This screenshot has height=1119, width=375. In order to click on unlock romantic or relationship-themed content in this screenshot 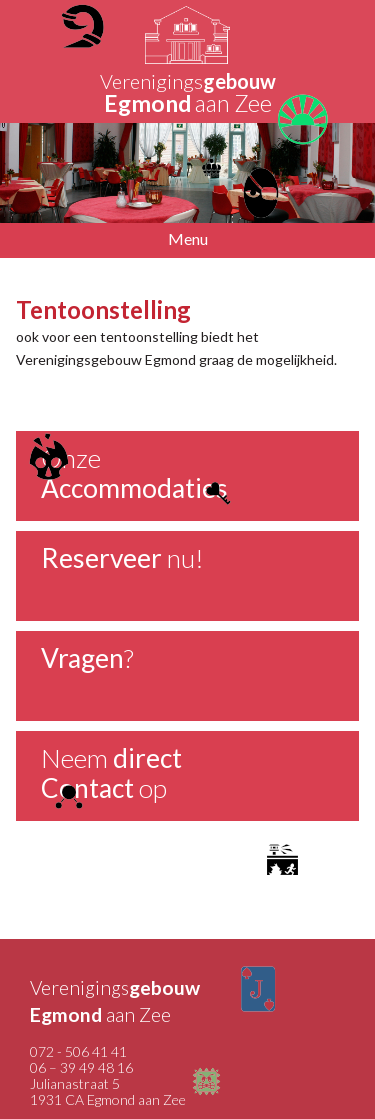, I will do `click(218, 493)`.